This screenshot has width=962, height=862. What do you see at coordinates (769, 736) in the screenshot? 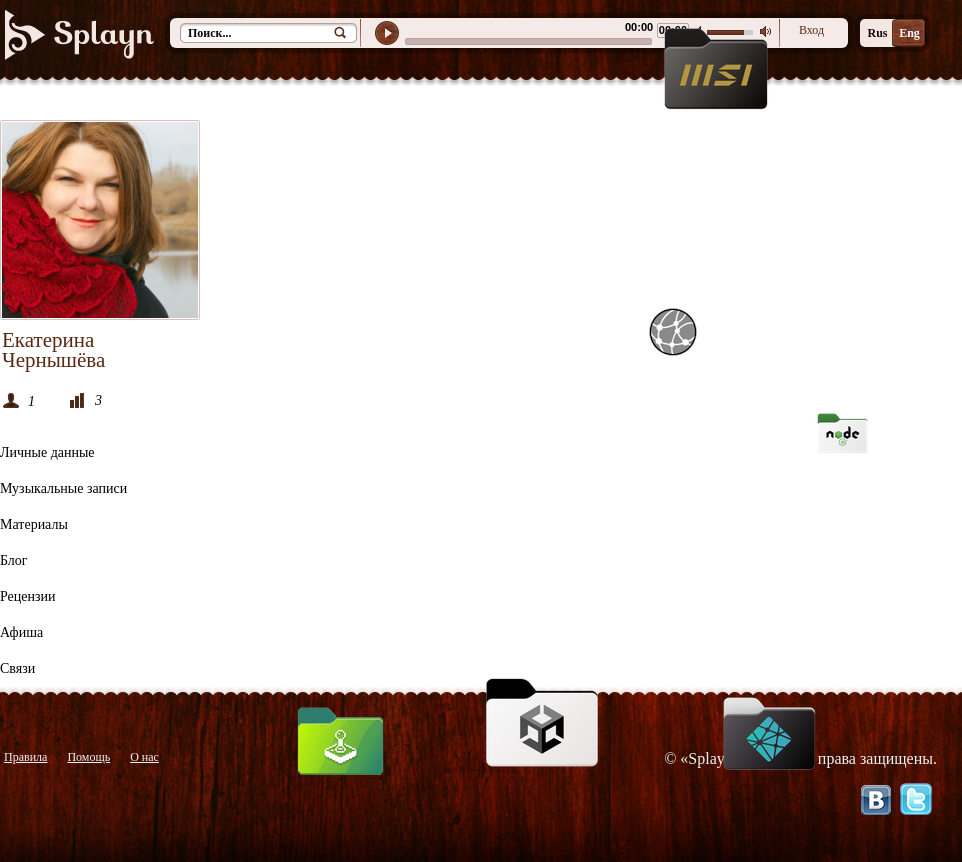
I see `folder containing Netlify project files` at bounding box center [769, 736].